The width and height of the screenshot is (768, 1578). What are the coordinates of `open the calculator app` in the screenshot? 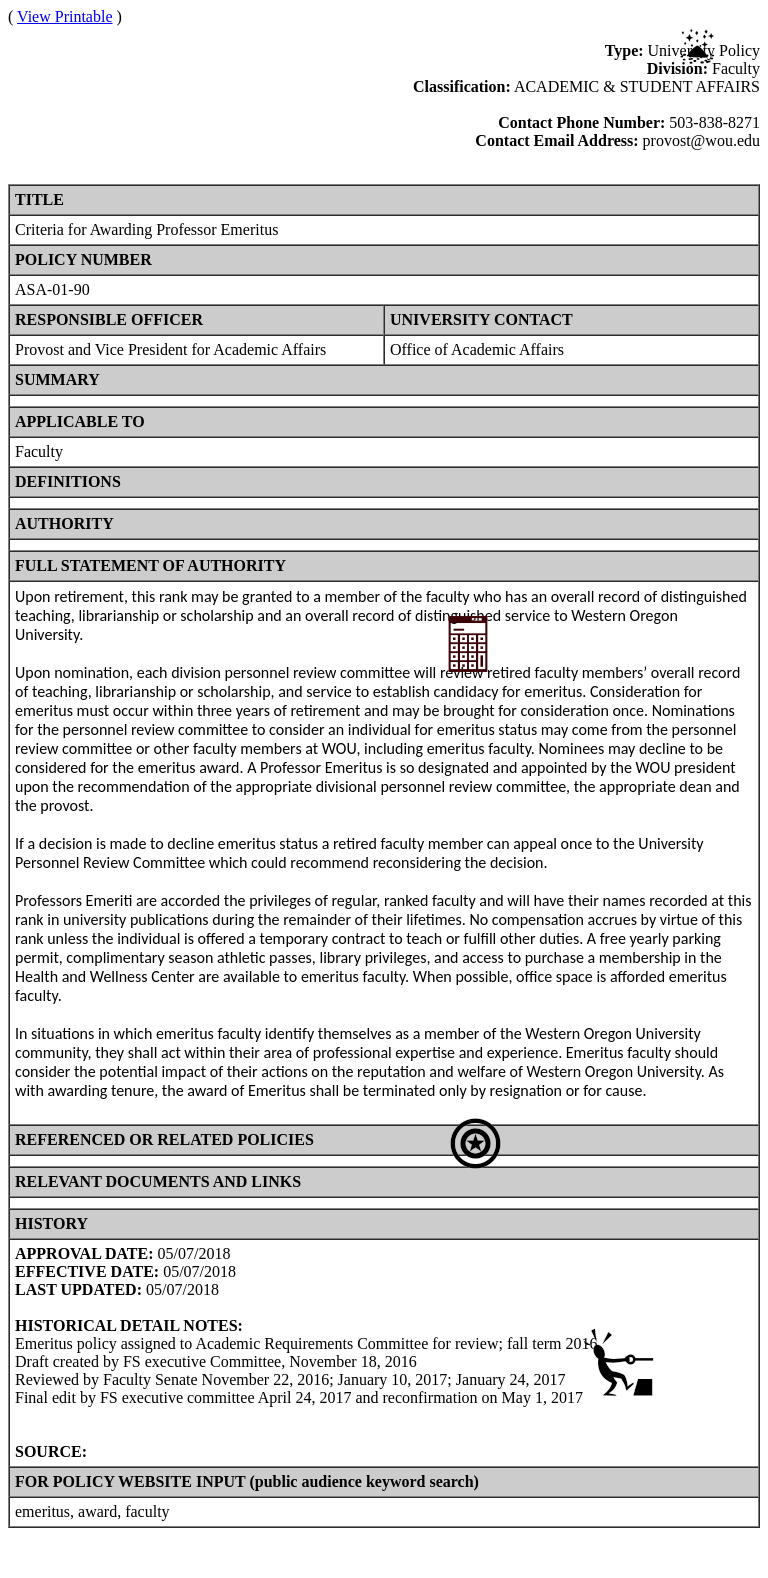 It's located at (468, 644).